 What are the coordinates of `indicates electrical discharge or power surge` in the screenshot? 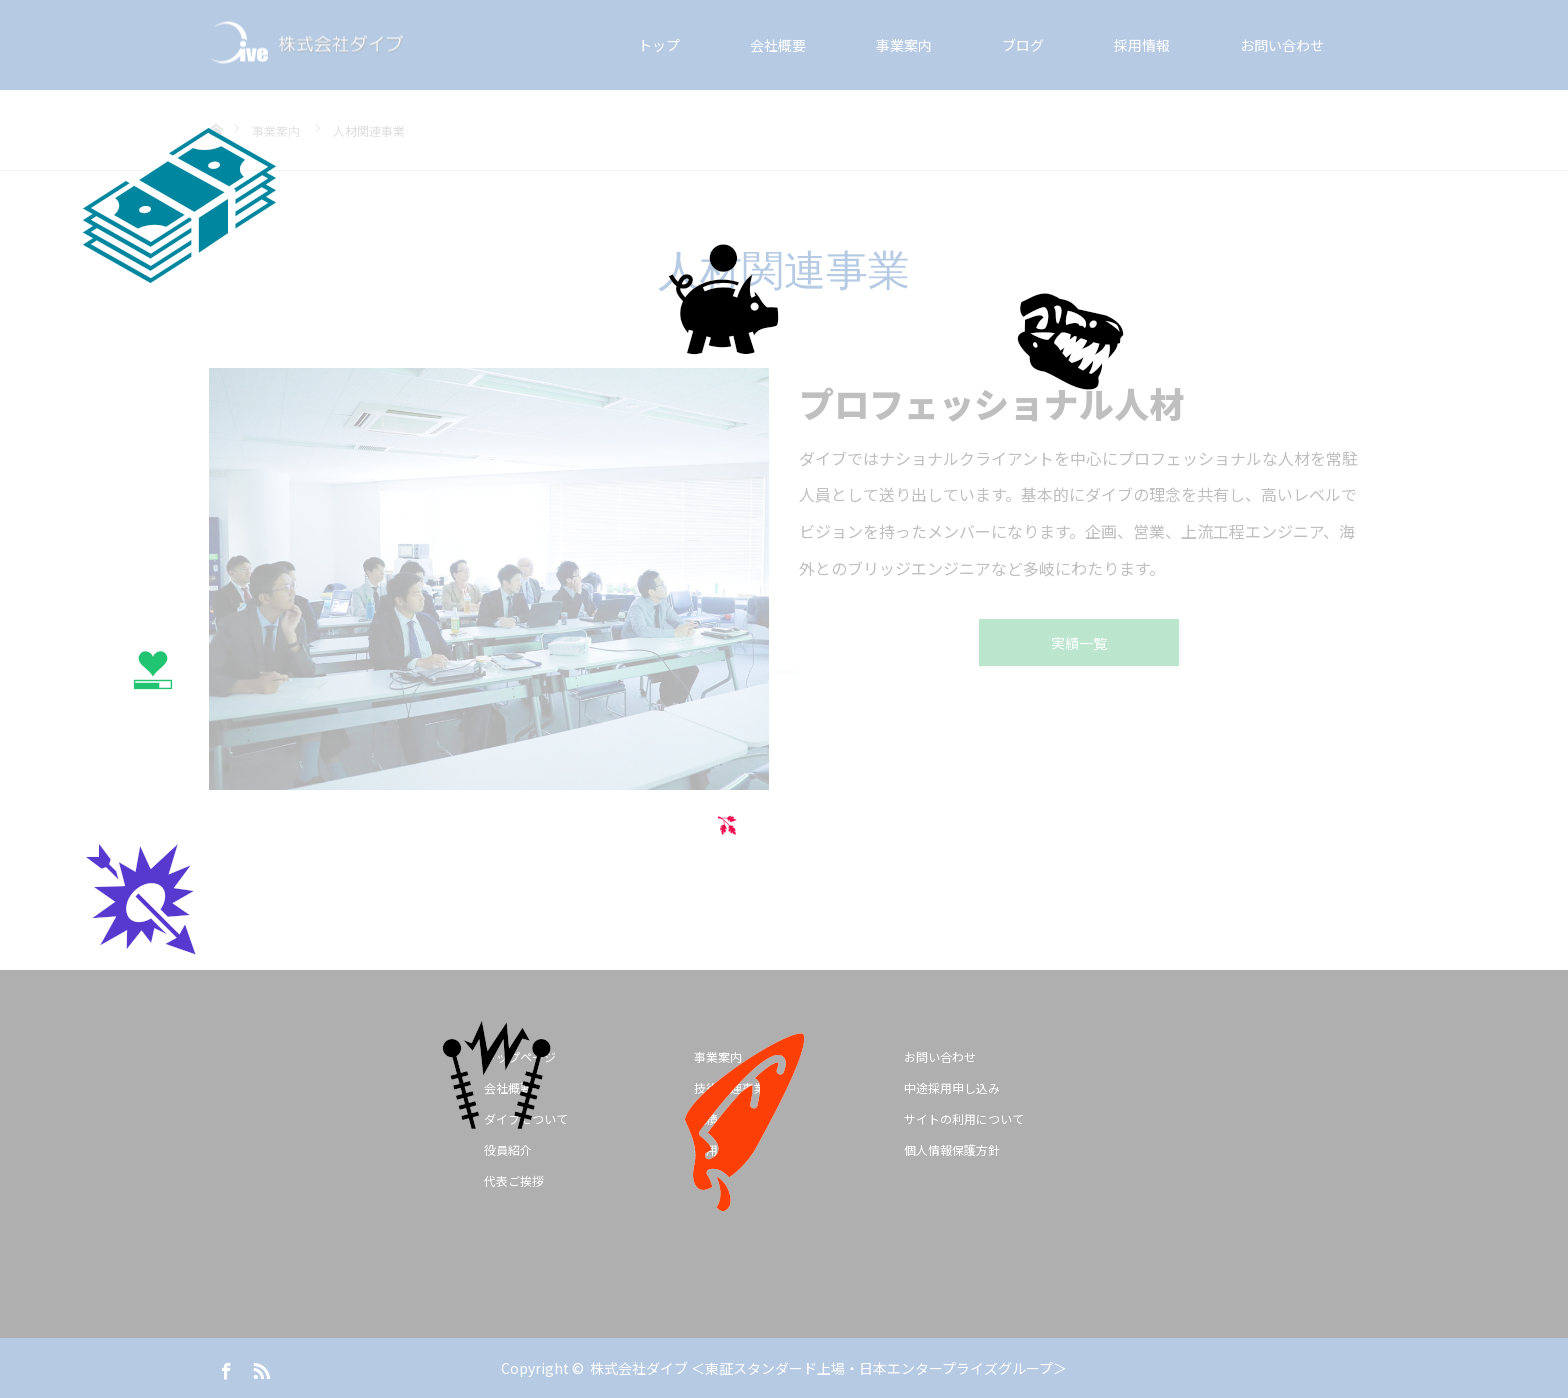 It's located at (496, 1074).